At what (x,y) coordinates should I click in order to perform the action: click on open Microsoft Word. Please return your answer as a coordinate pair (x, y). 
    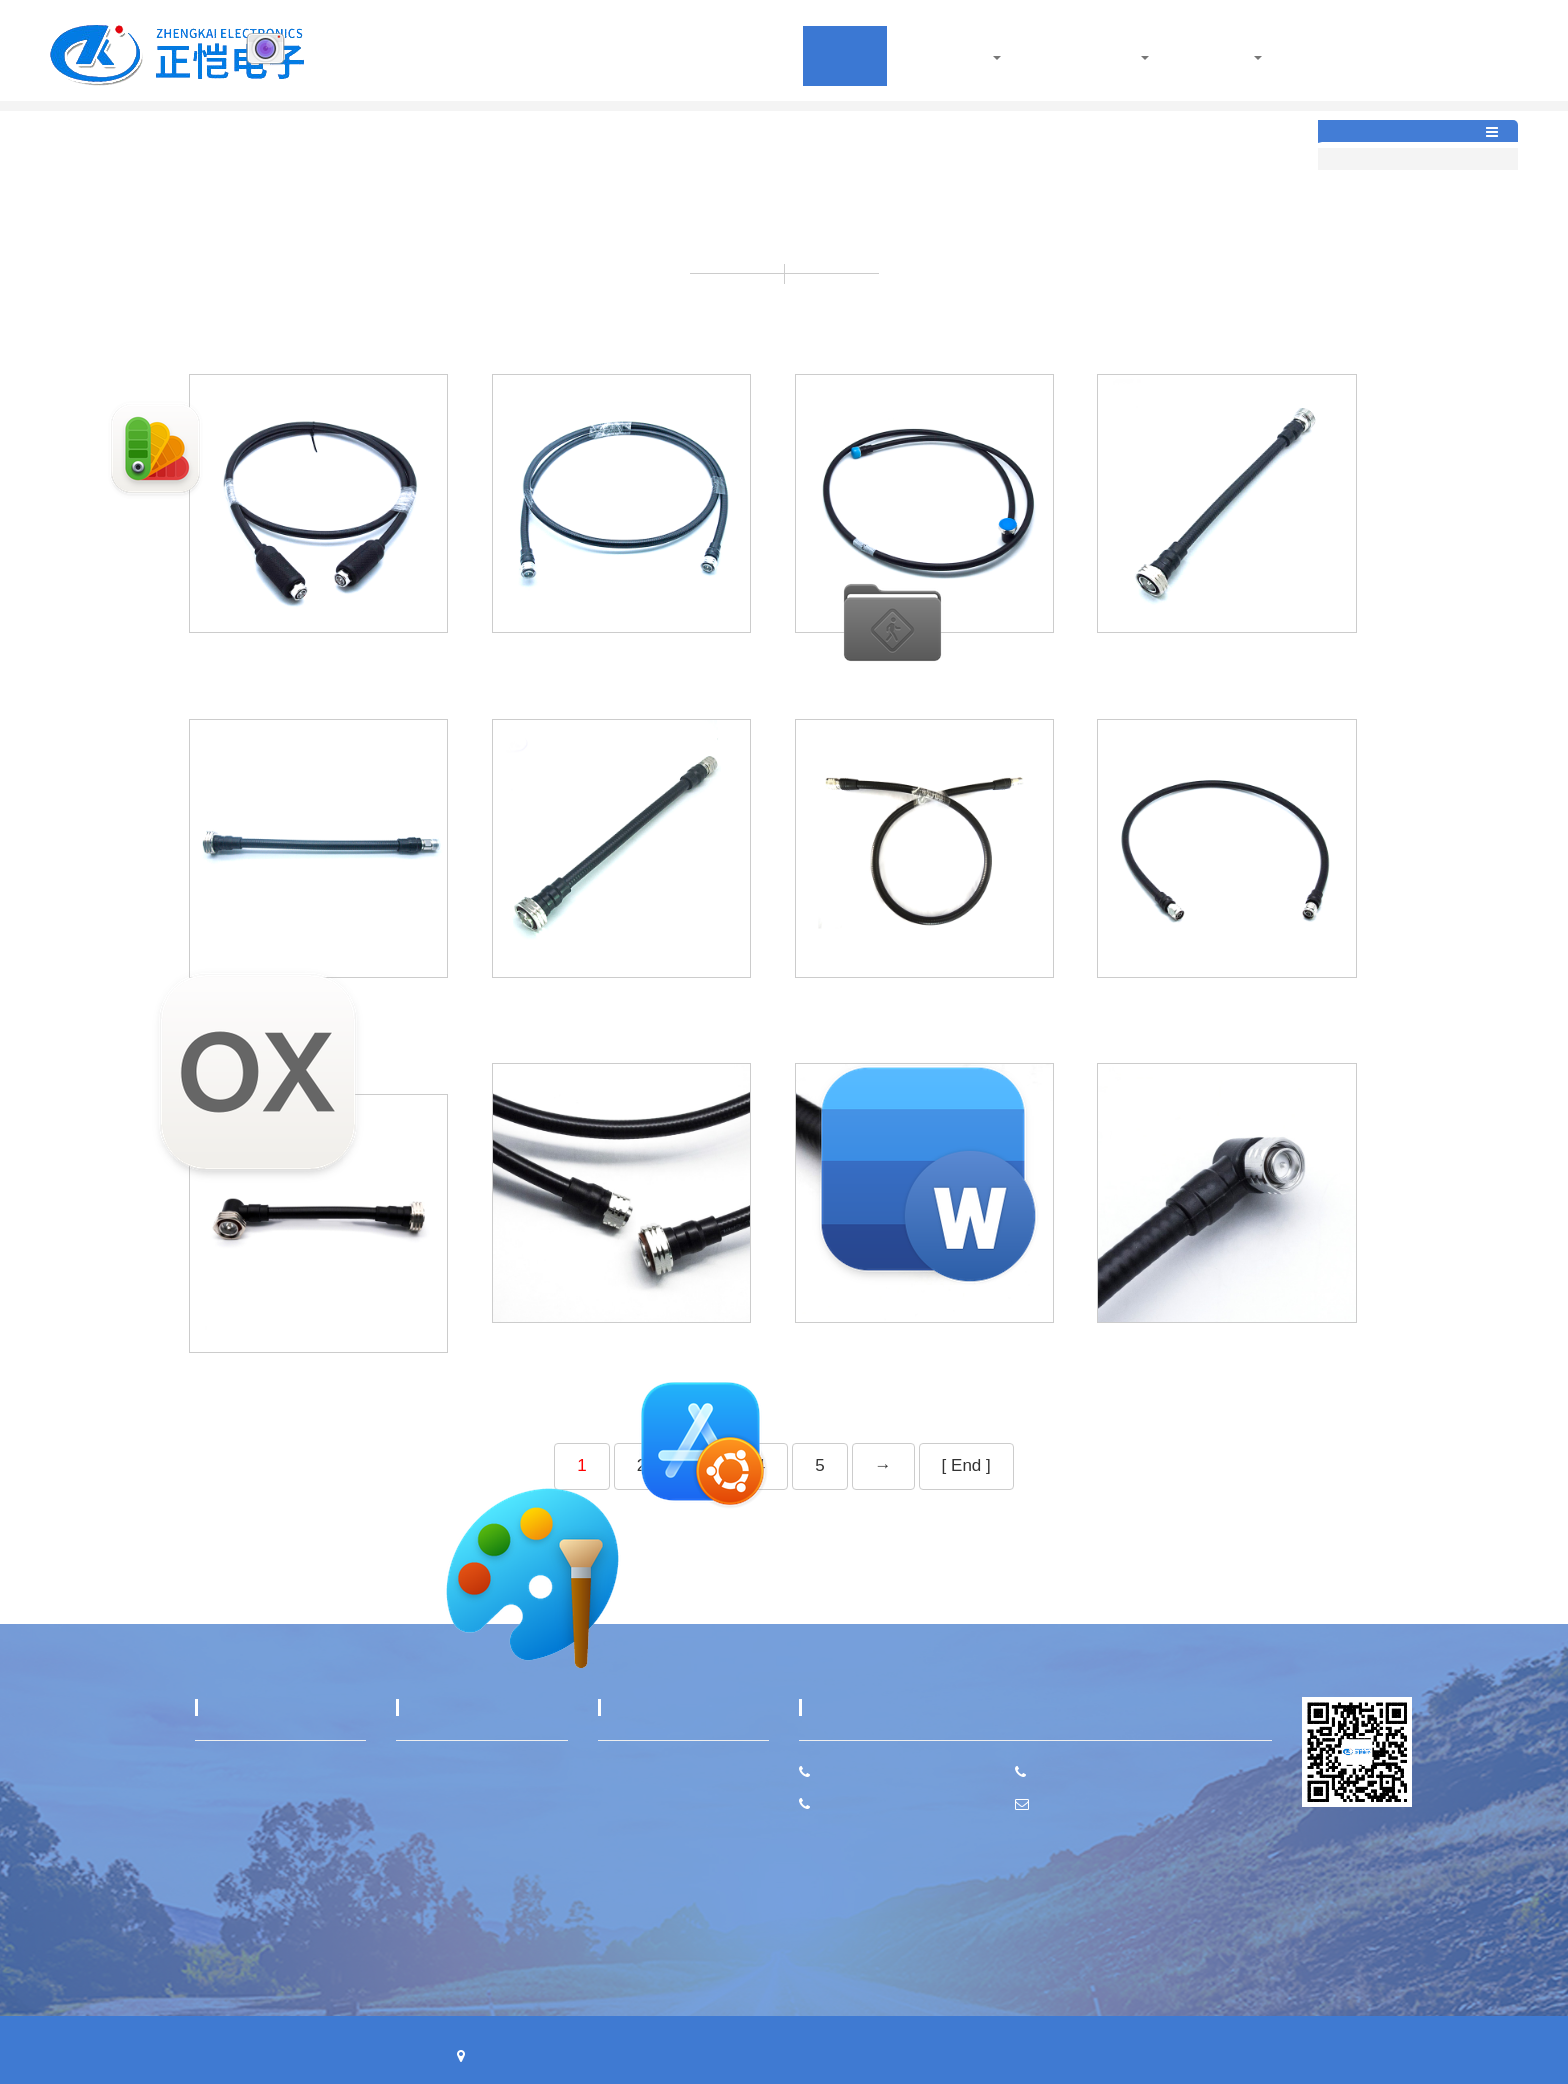
    Looking at the image, I should click on (923, 1169).